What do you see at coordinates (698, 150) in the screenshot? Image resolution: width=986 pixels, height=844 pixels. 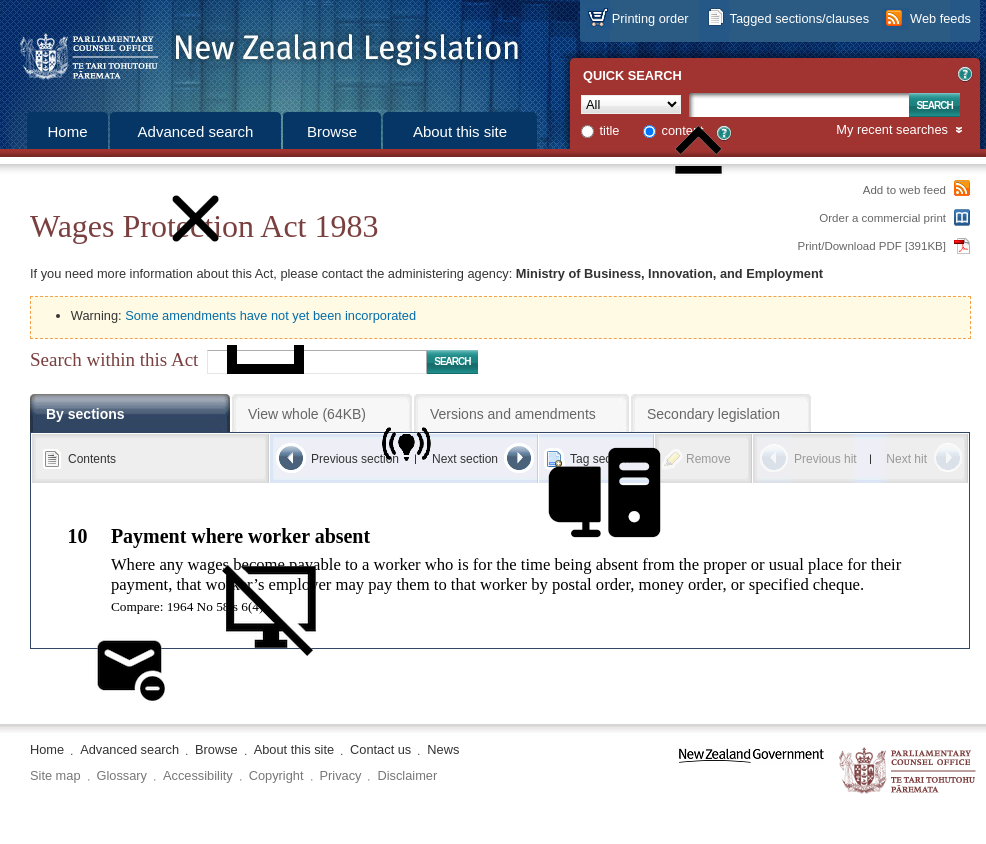 I see `indicates caps lock is enabled on the keyboard` at bounding box center [698, 150].